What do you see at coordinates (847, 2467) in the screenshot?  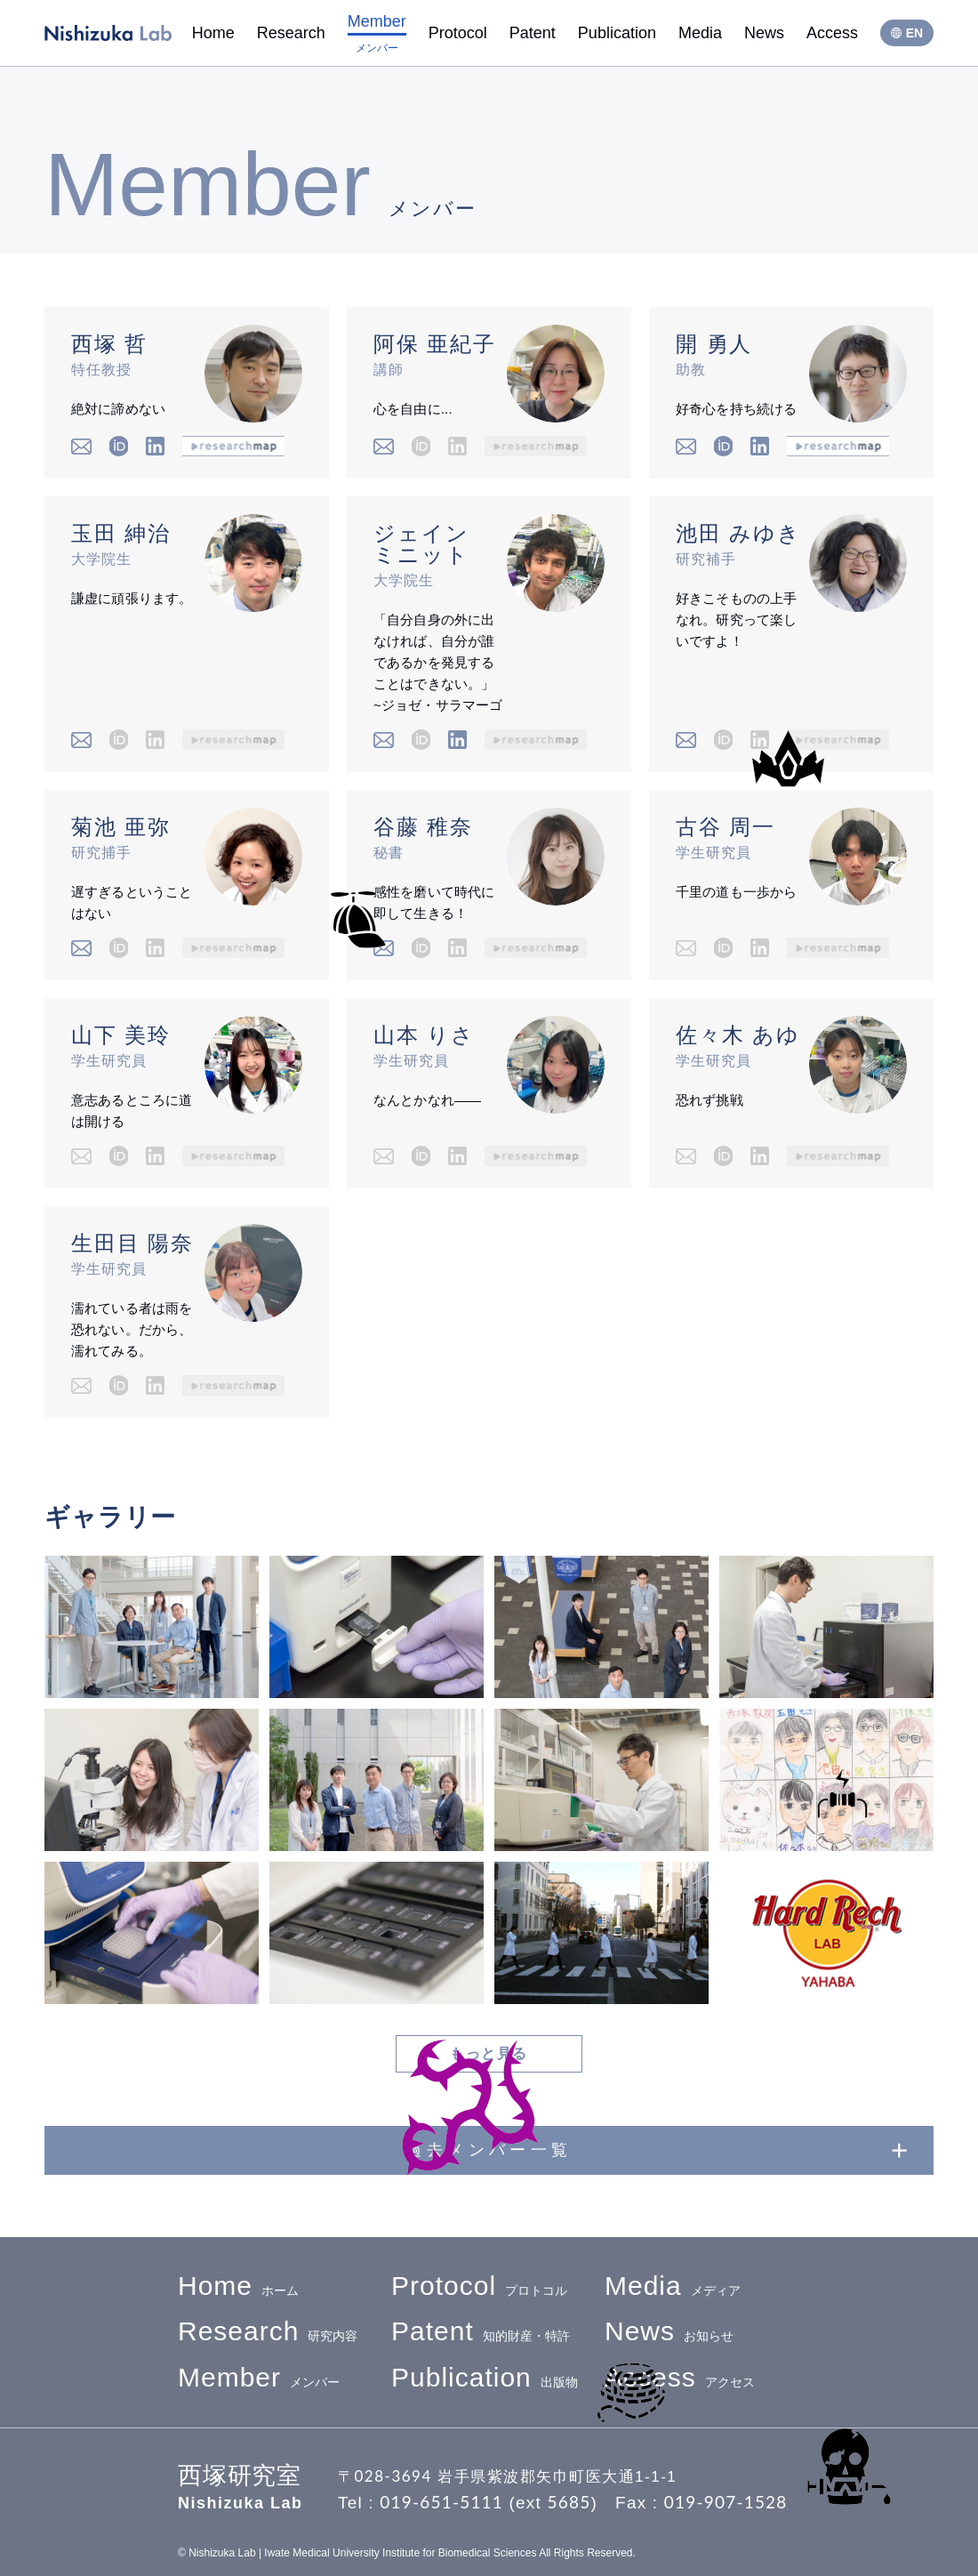 I see `indicates lethal injection or poison hazard` at bounding box center [847, 2467].